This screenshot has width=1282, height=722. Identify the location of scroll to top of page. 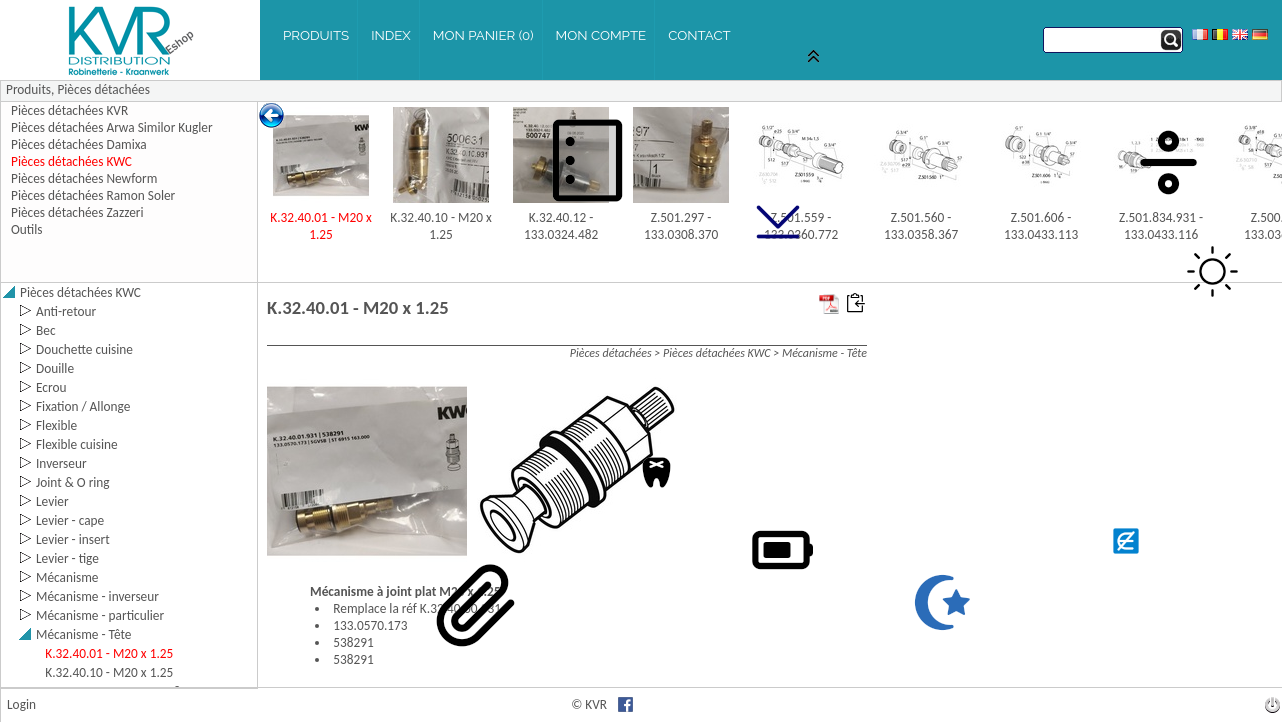
(813, 56).